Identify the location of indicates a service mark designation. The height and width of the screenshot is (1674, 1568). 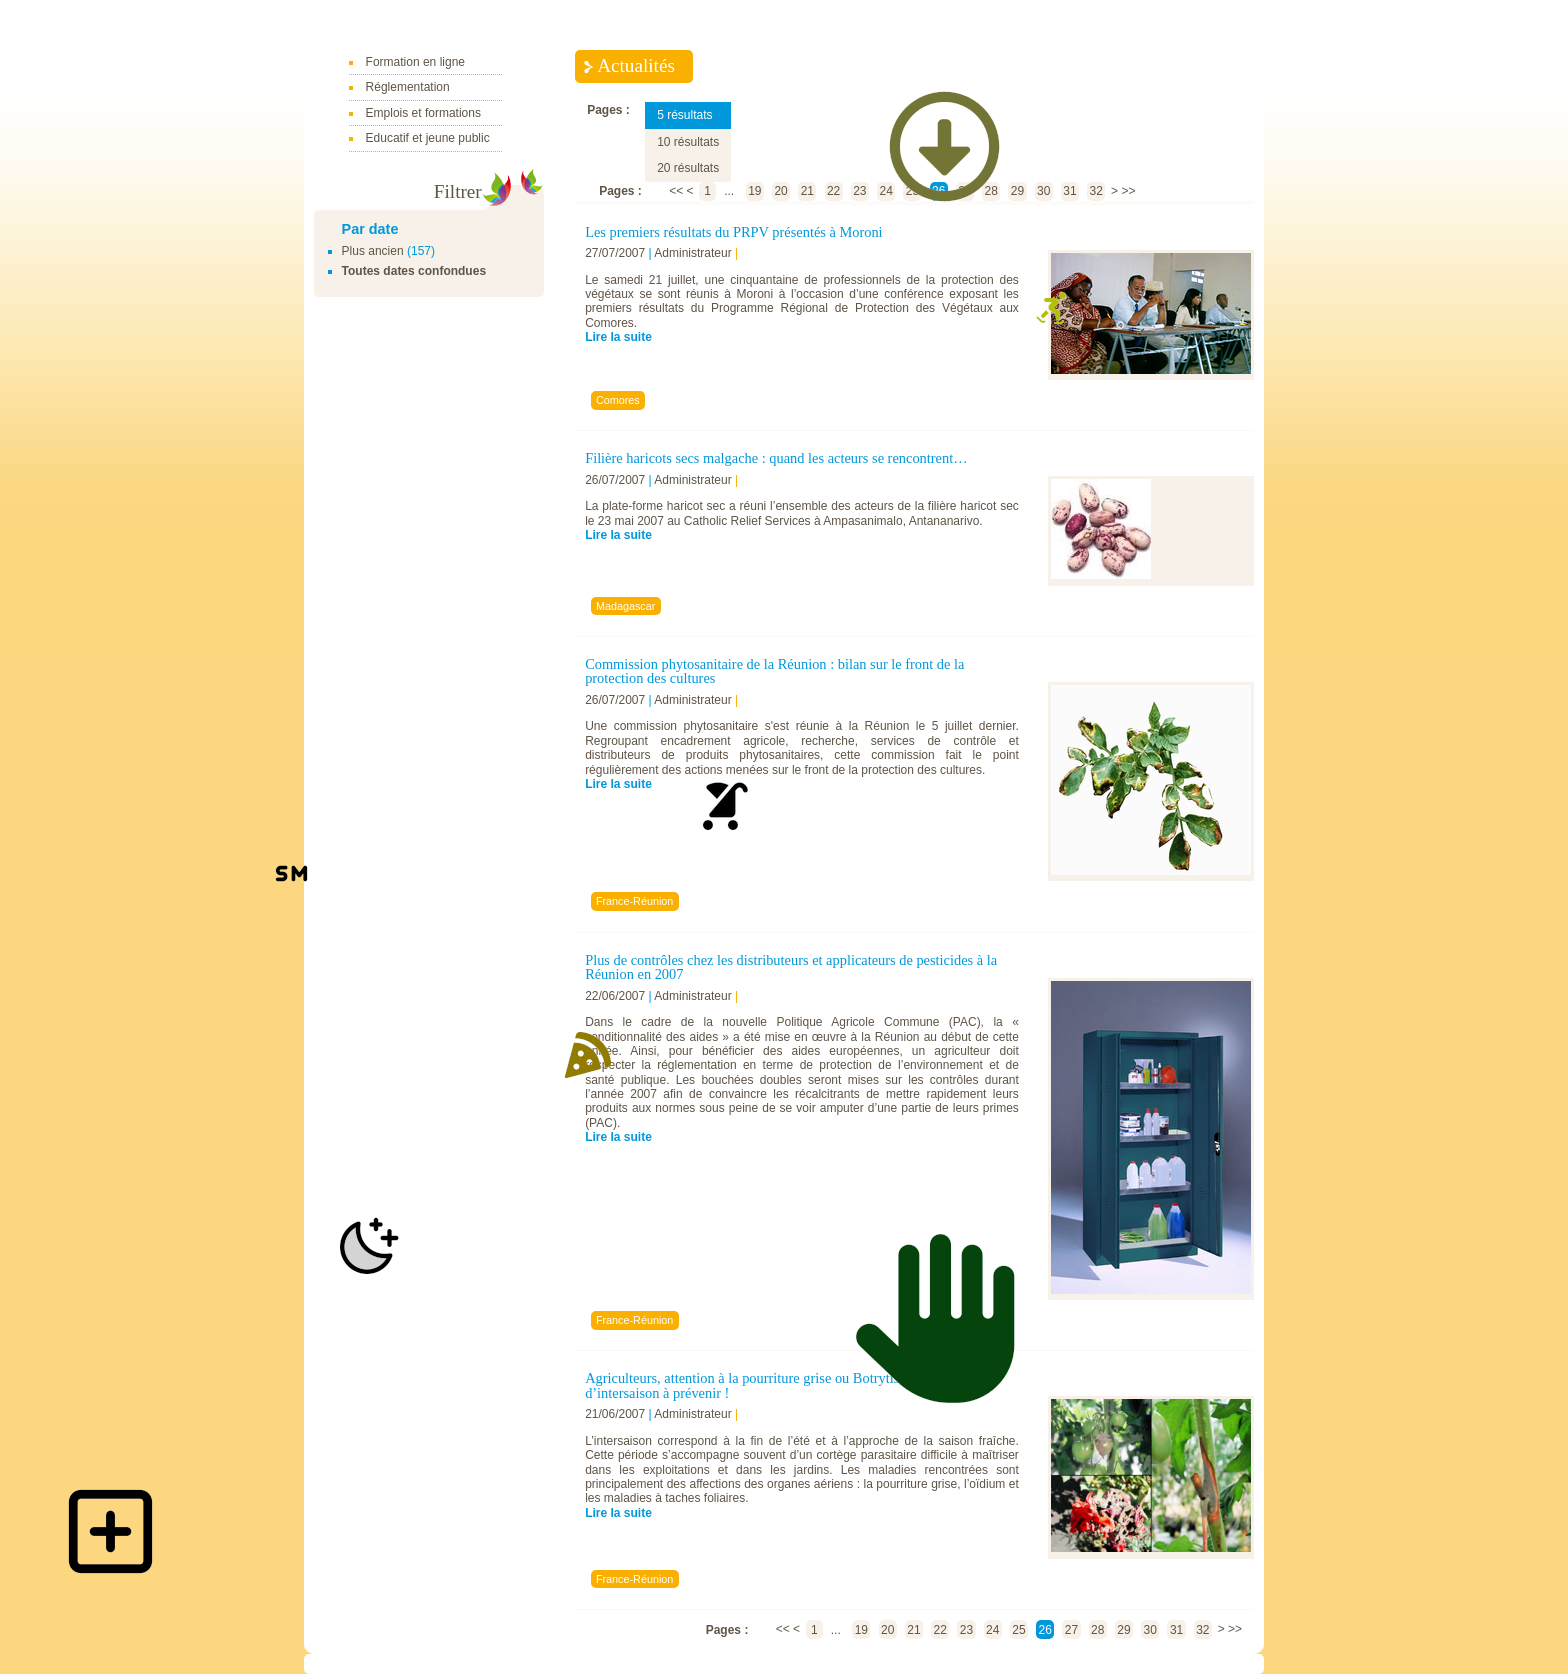
(291, 873).